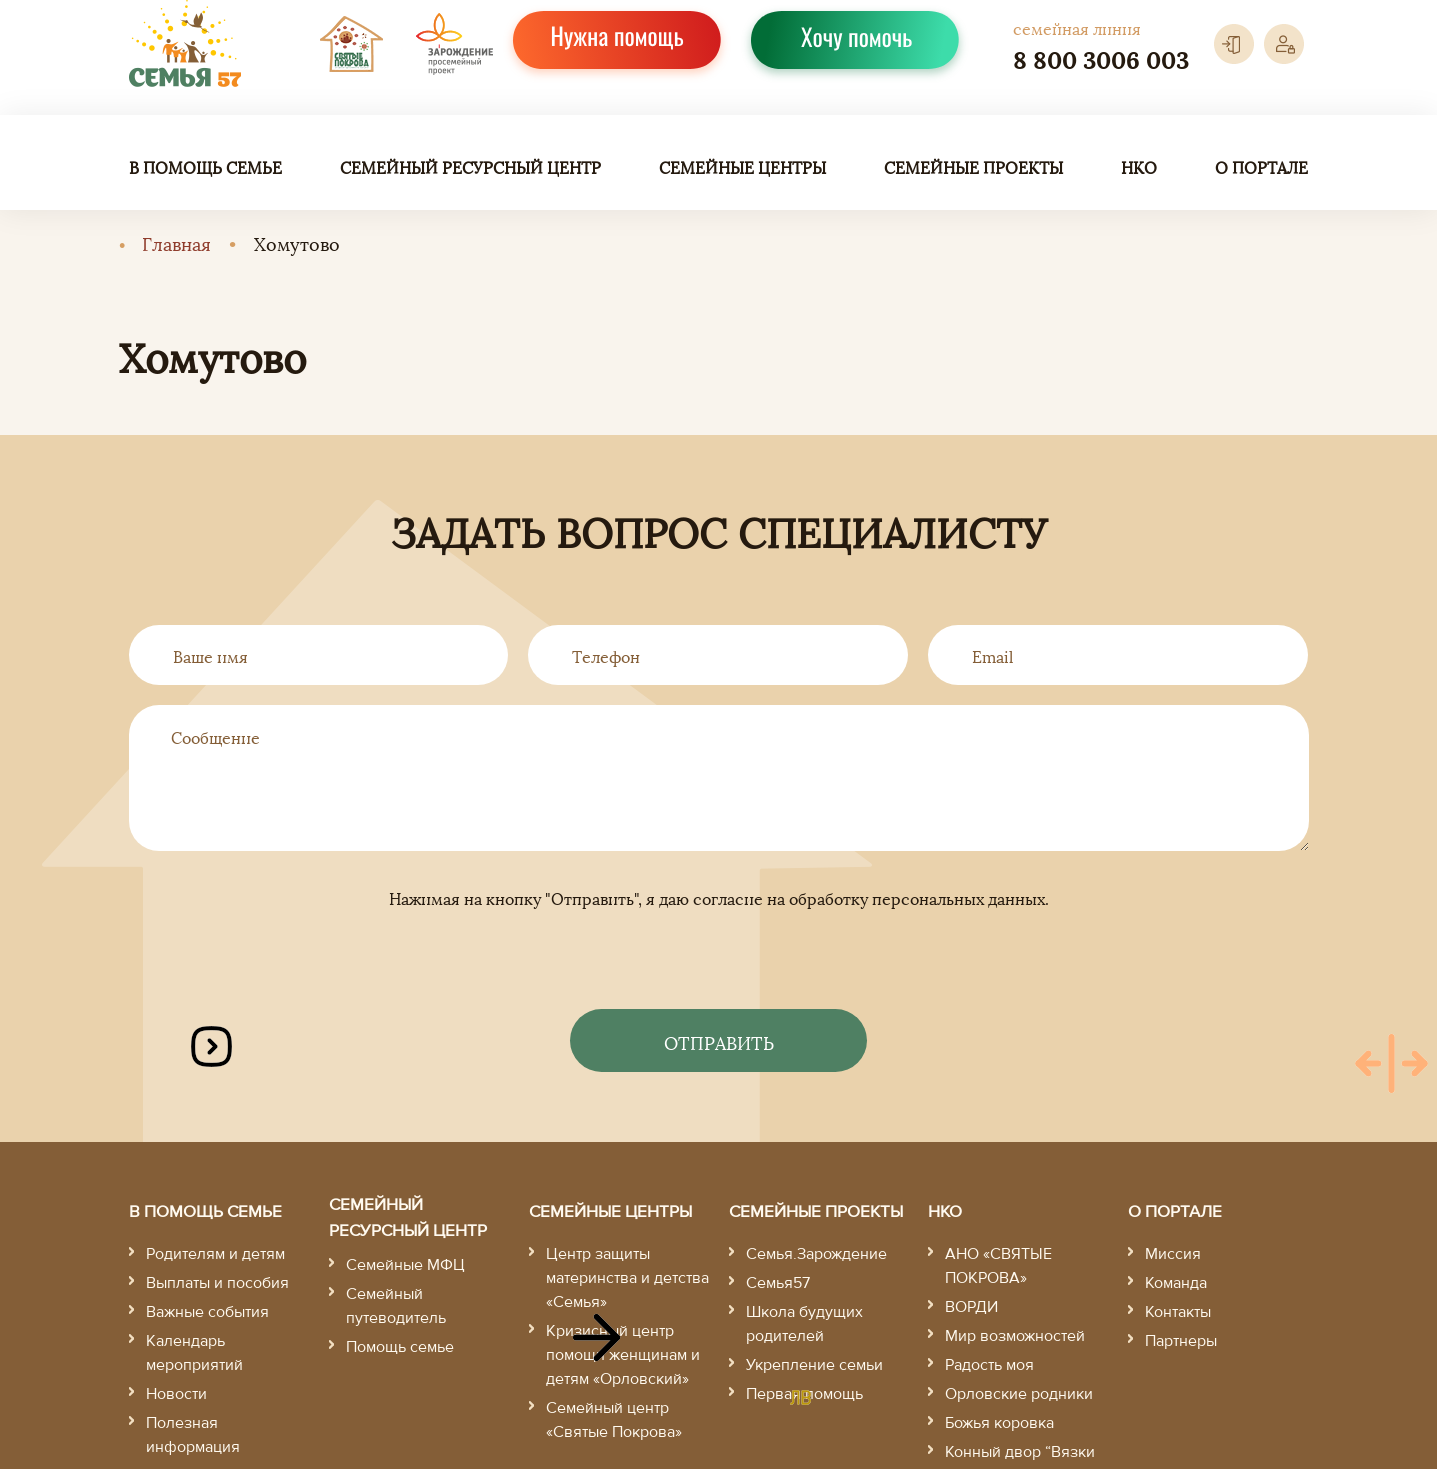 The width and height of the screenshot is (1437, 1469). What do you see at coordinates (211, 1046) in the screenshot?
I see `navigate to the next item or page` at bounding box center [211, 1046].